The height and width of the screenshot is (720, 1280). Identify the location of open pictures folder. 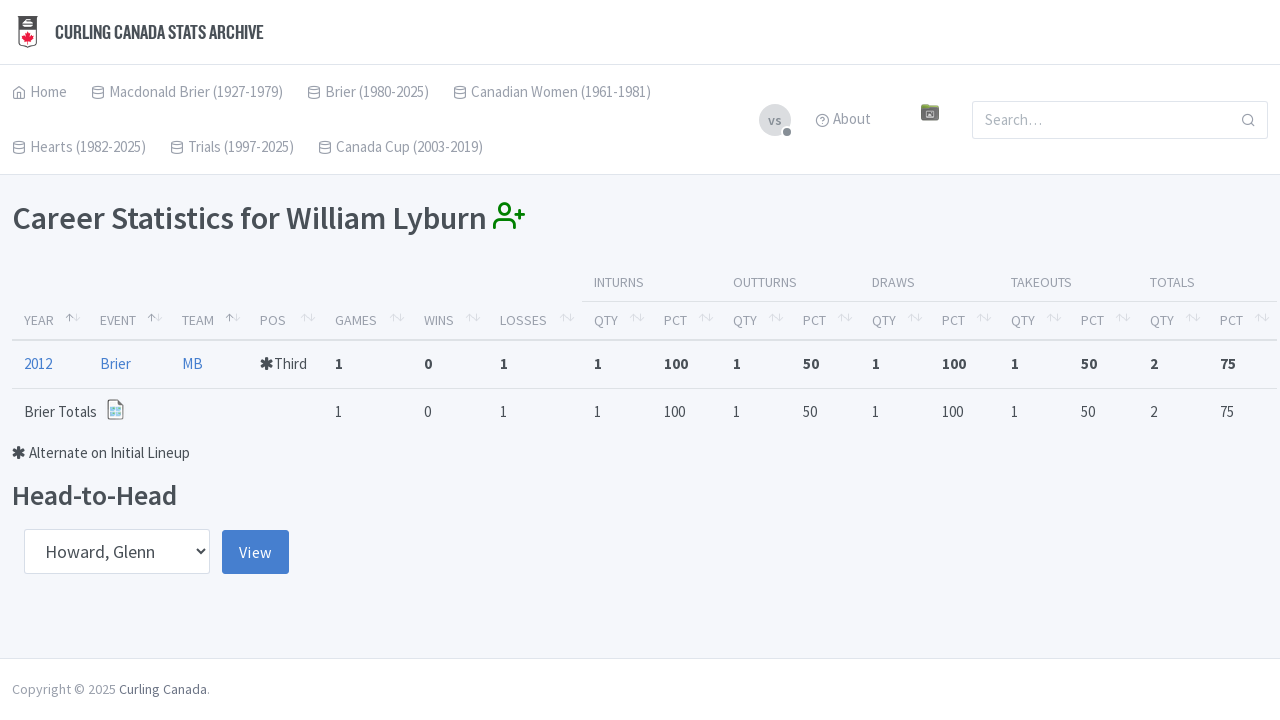
(930, 112).